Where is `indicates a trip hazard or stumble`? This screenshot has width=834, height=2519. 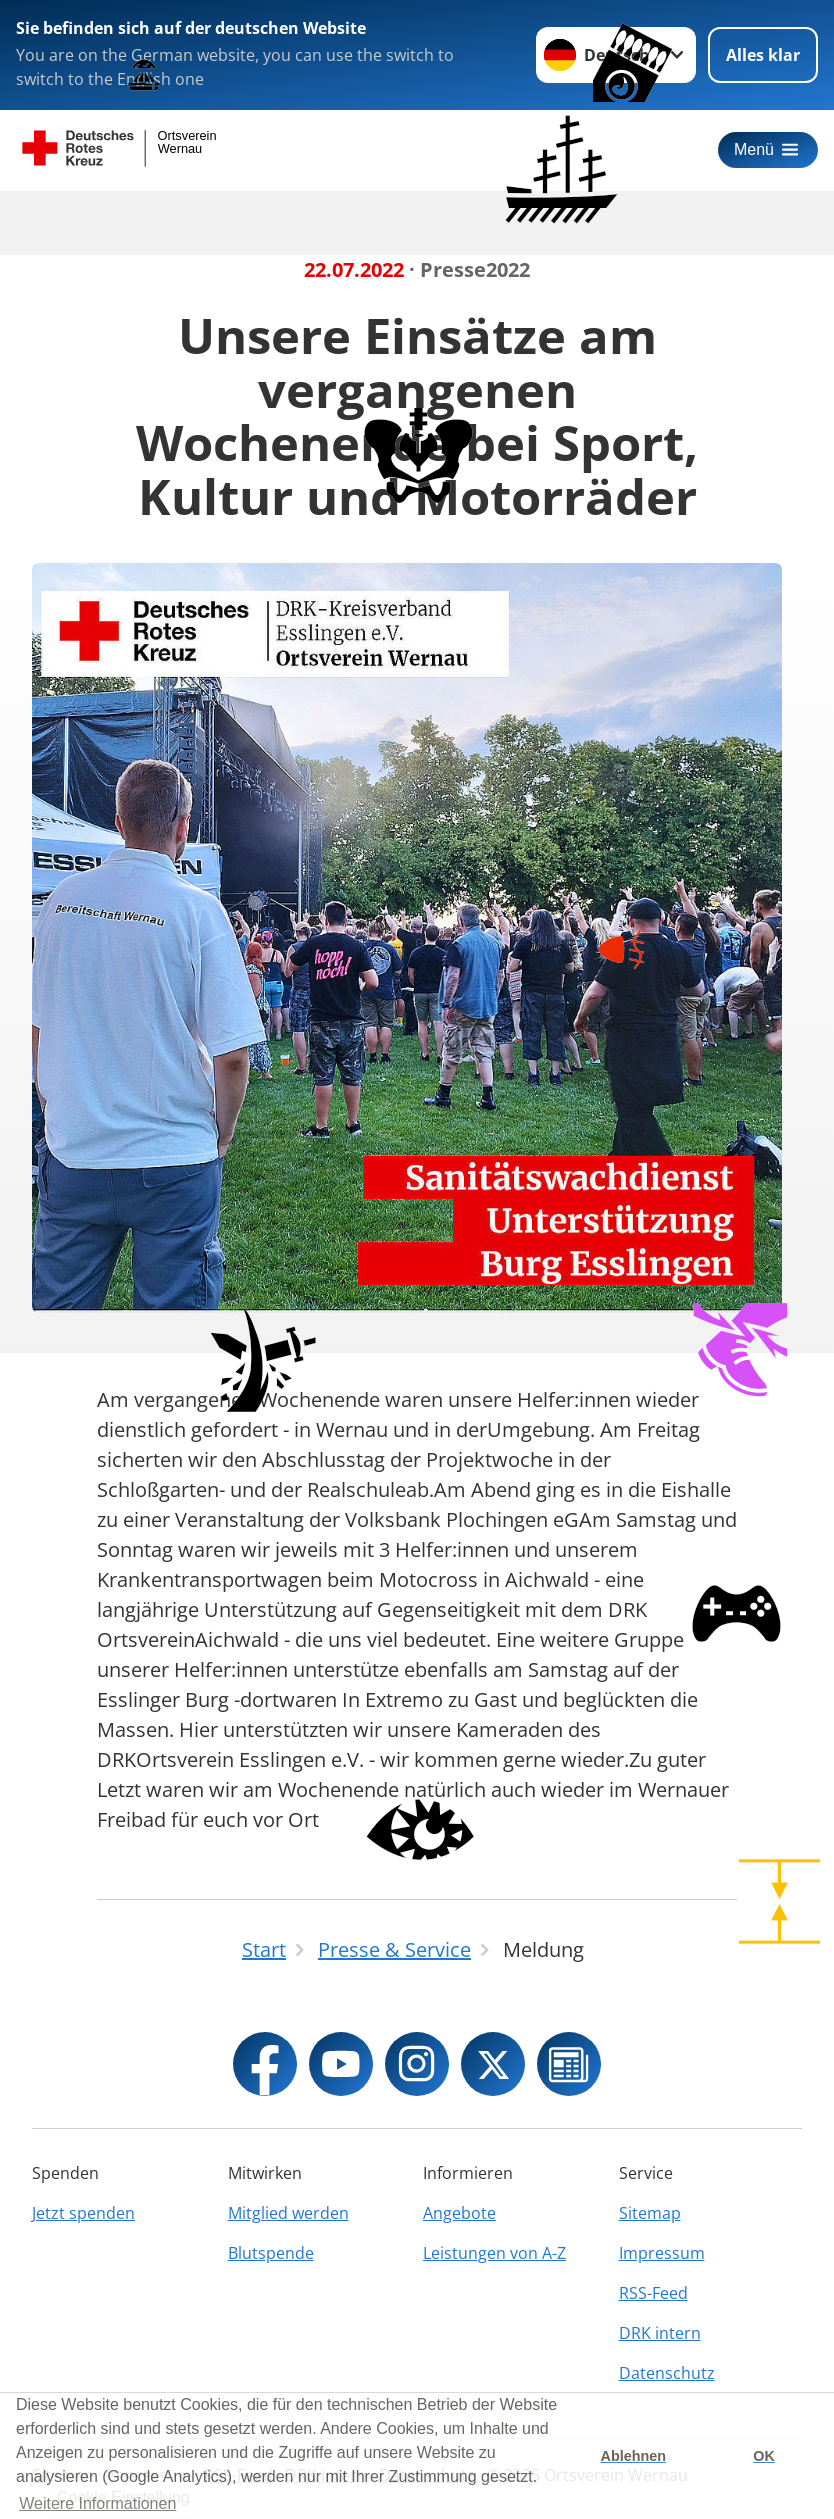
indicates a trip hazard or stumble is located at coordinates (740, 1349).